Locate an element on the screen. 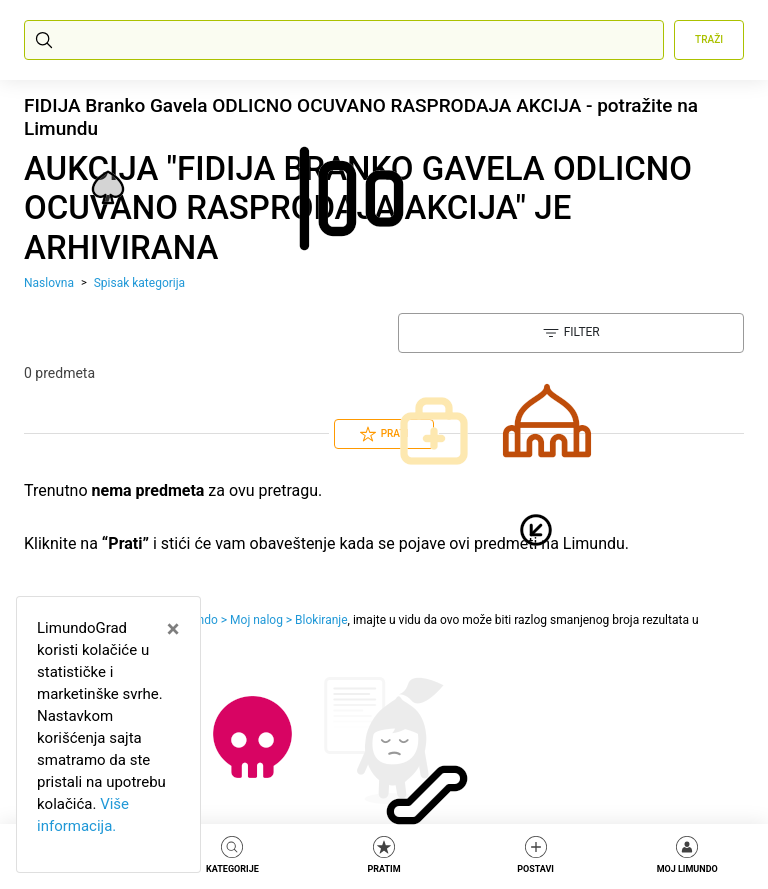 This screenshot has width=768, height=889. align items to the start horizontally is located at coordinates (351, 198).